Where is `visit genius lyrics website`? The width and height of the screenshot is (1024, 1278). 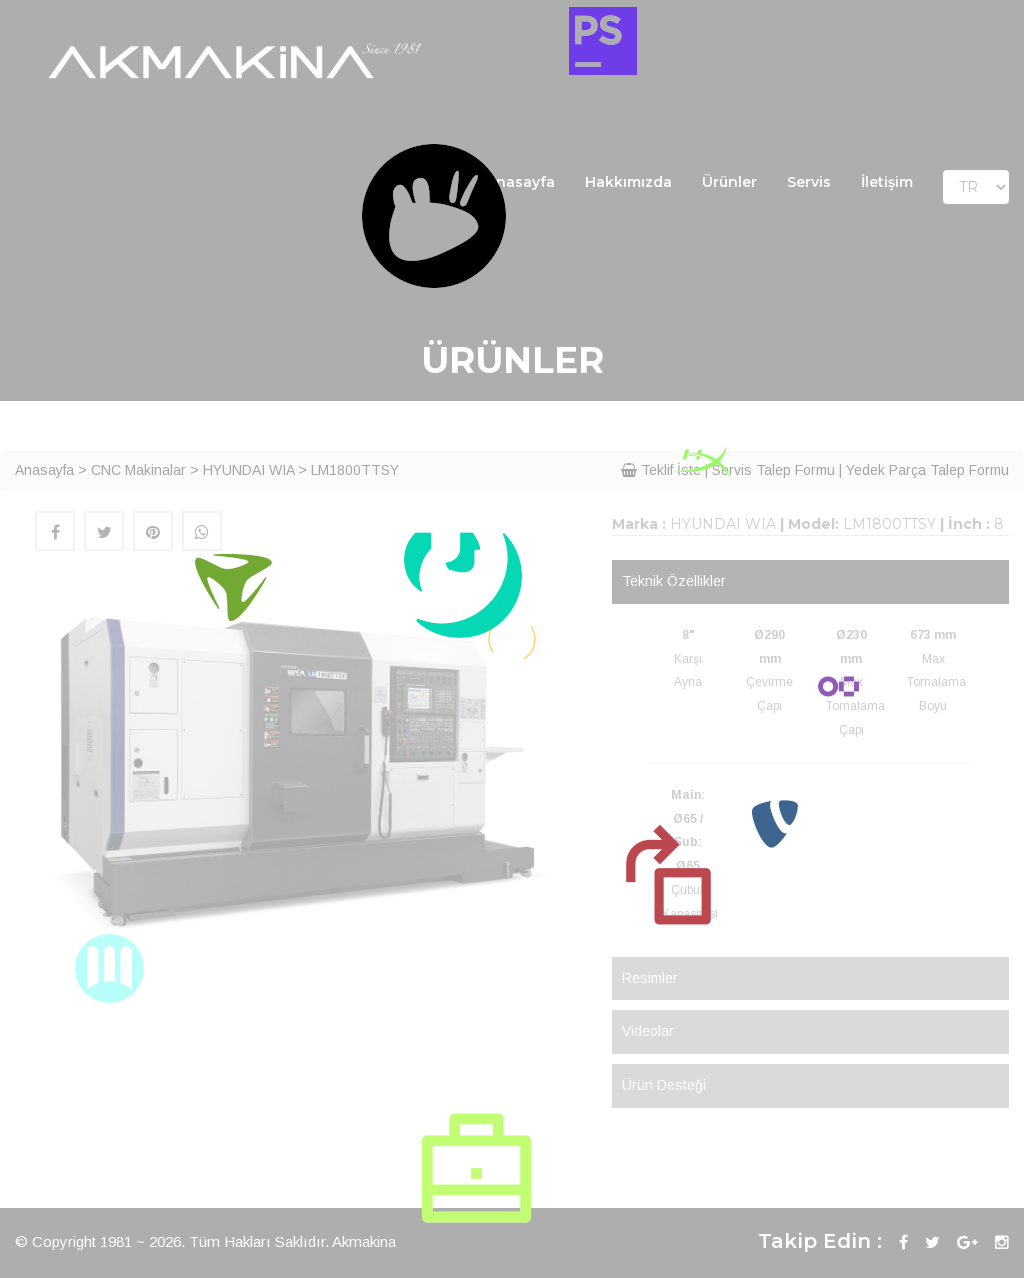
visit genius lyrics website is located at coordinates (463, 585).